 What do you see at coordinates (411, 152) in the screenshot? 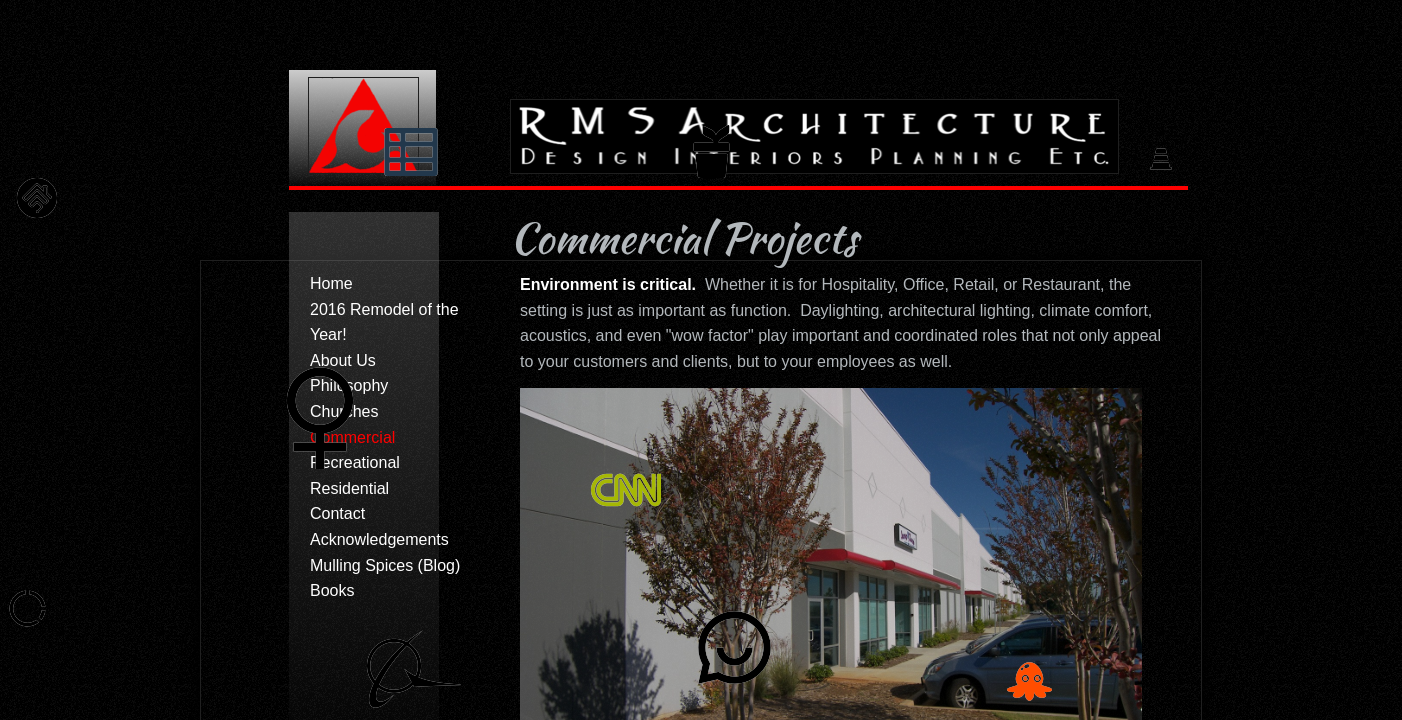
I see `switch to table view` at bounding box center [411, 152].